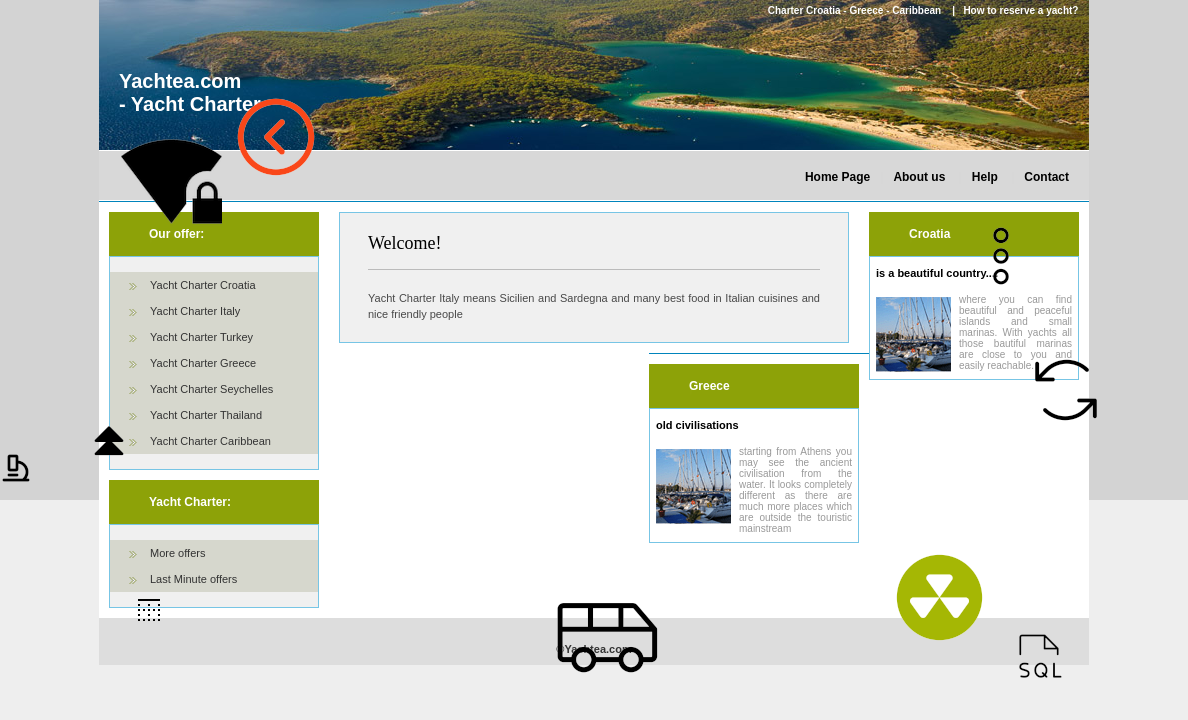 Image resolution: width=1188 pixels, height=720 pixels. Describe the element at coordinates (171, 181) in the screenshot. I see `connect to a password-protected wifi network` at that location.